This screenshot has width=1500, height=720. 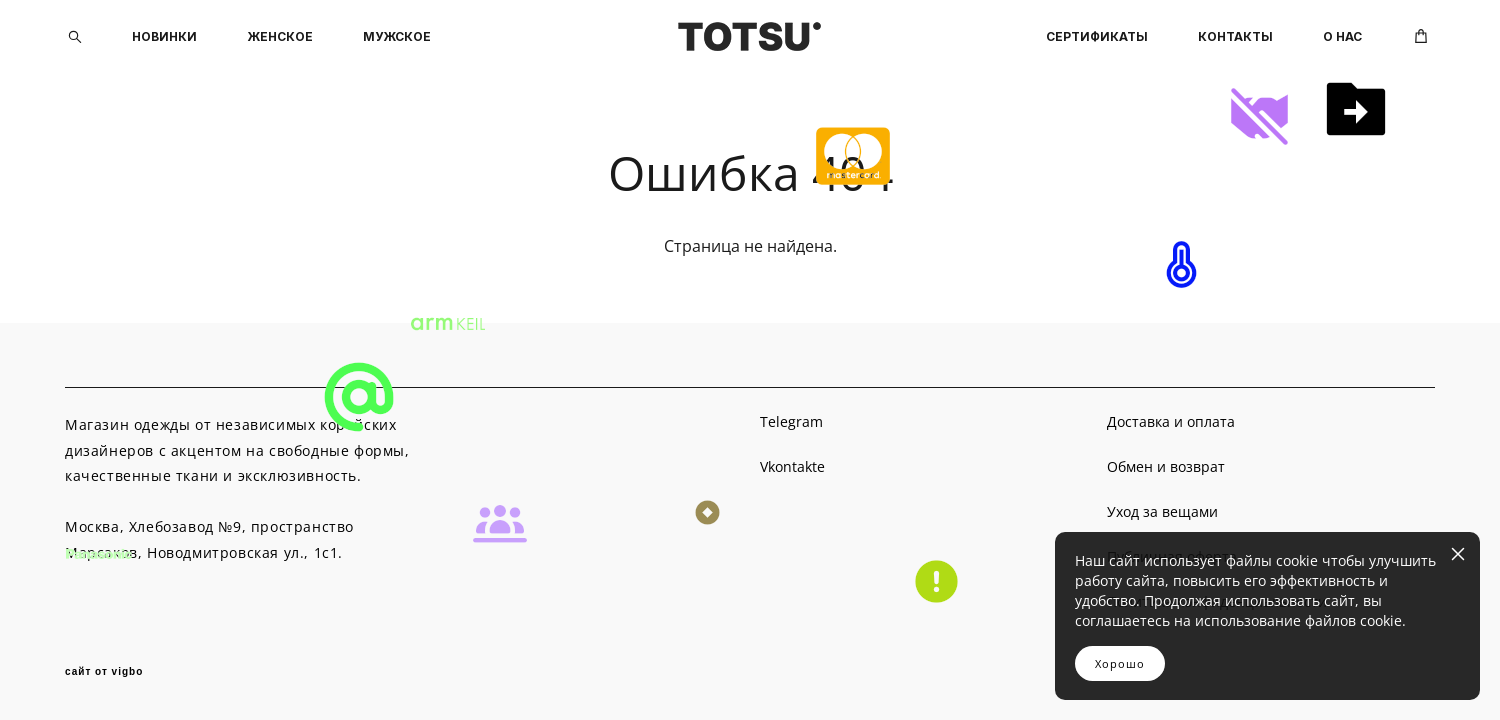 I want to click on enter an email address, so click(x=359, y=397).